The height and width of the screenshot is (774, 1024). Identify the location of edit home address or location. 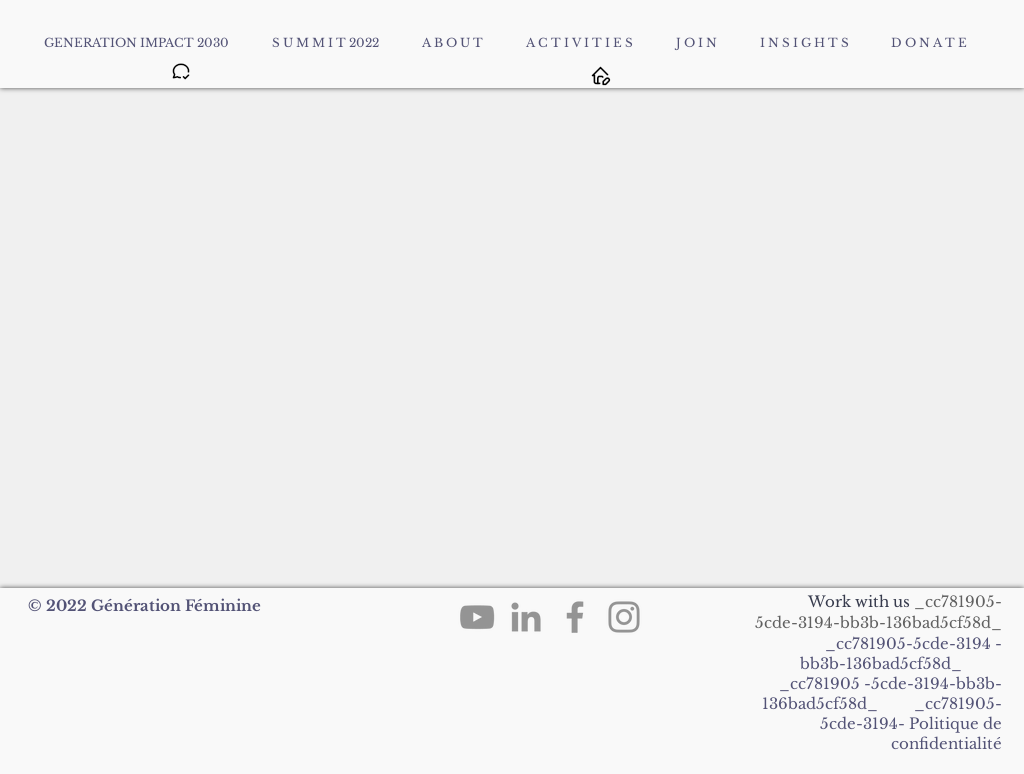
(600, 75).